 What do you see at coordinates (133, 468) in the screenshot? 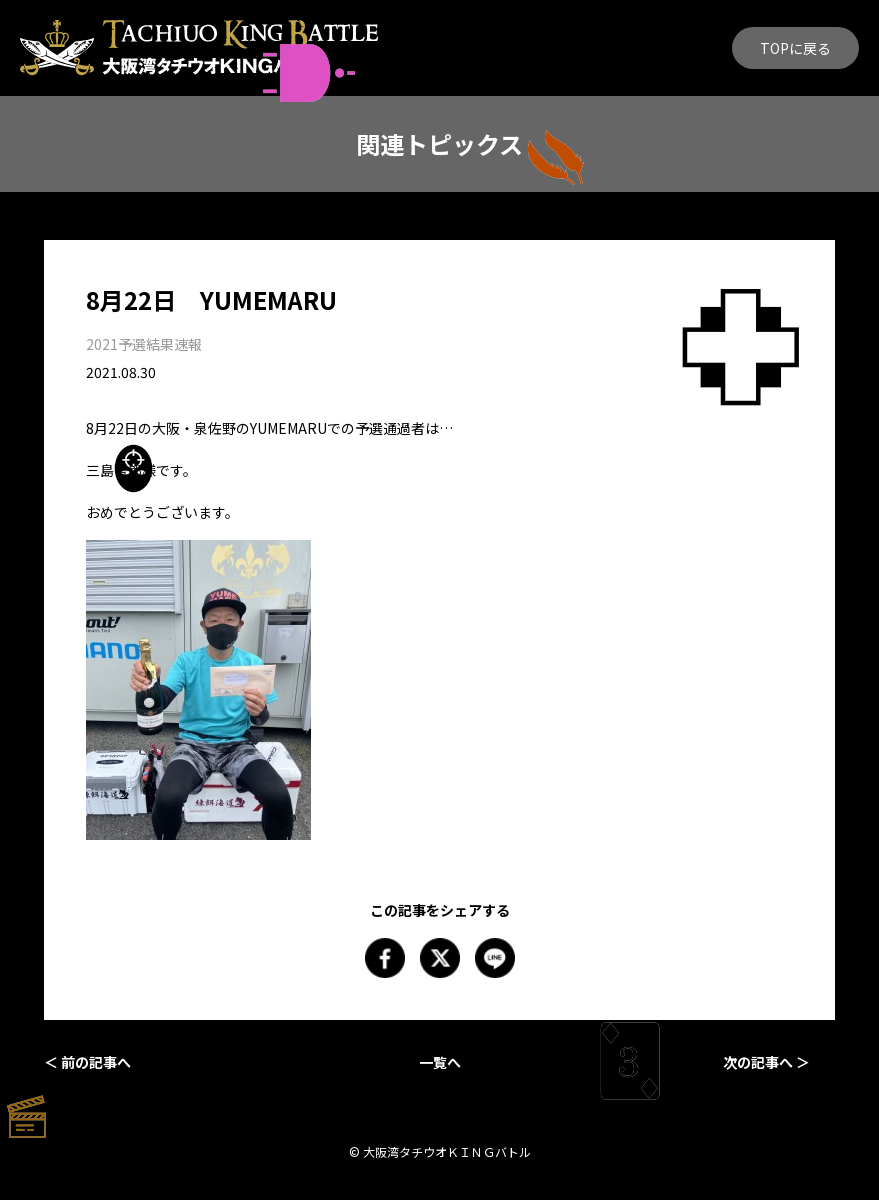
I see `headshot or critical hit indicator in a game` at bounding box center [133, 468].